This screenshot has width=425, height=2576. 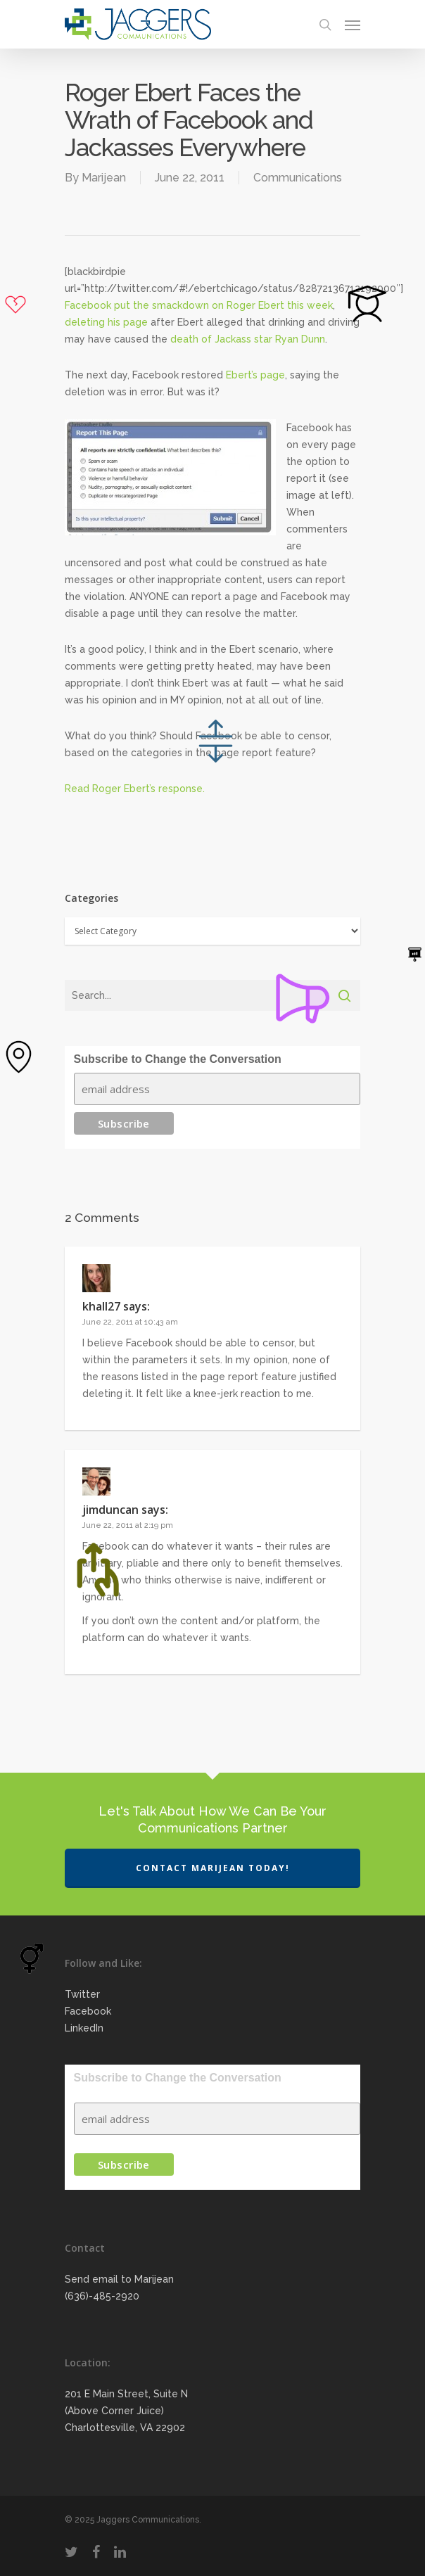 I want to click on split view vertically, so click(x=215, y=741).